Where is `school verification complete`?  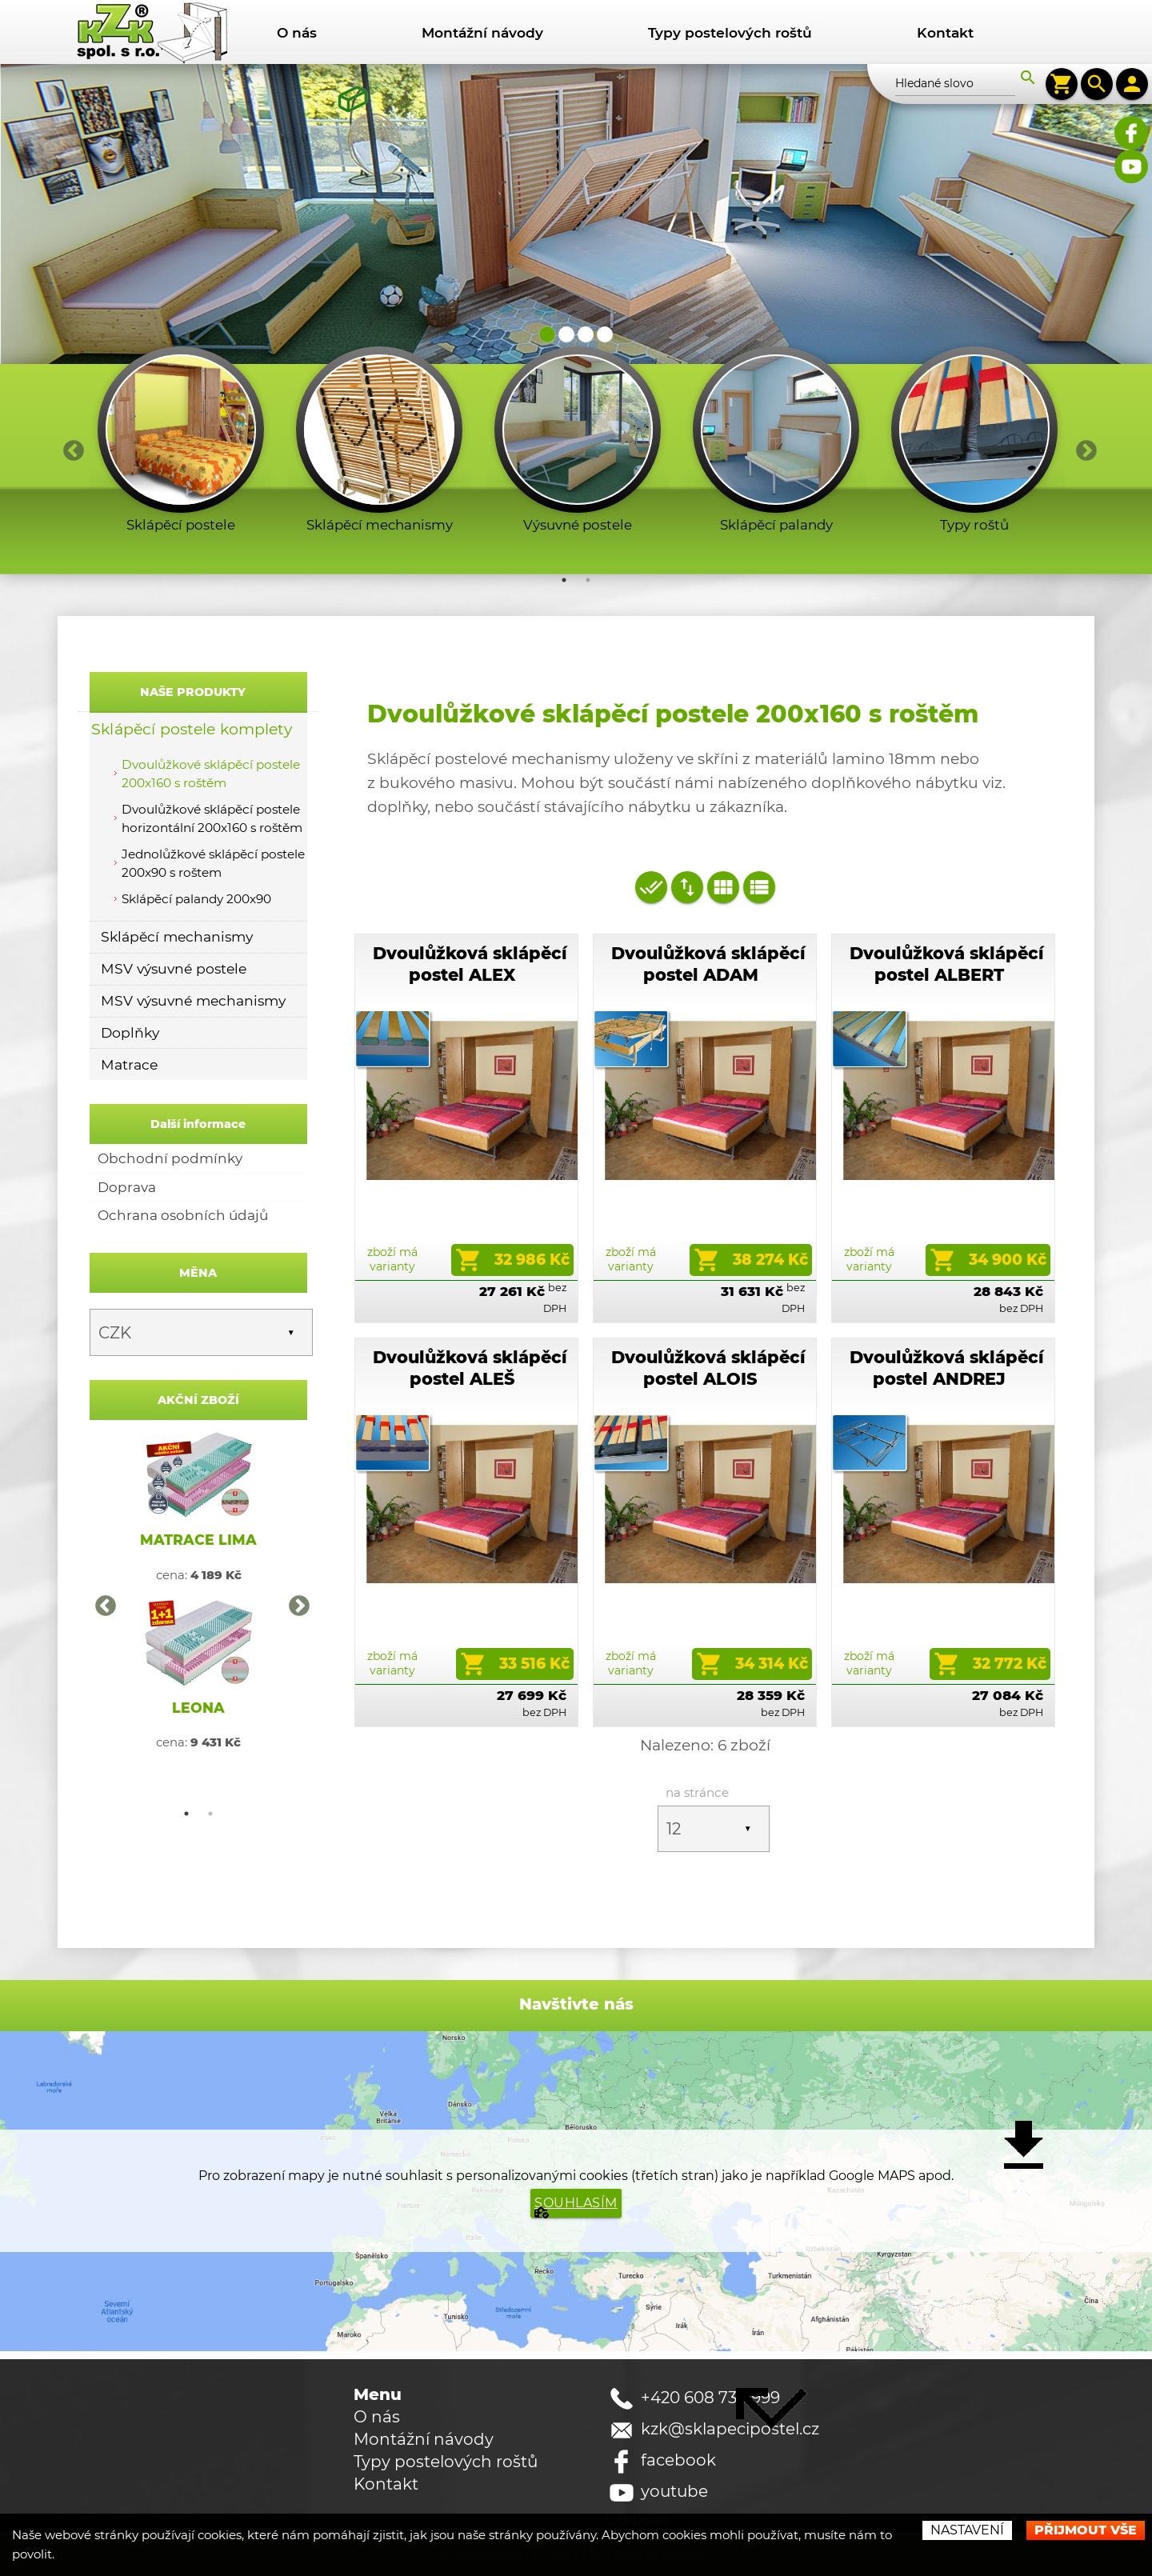
school verification complete is located at coordinates (542, 2212).